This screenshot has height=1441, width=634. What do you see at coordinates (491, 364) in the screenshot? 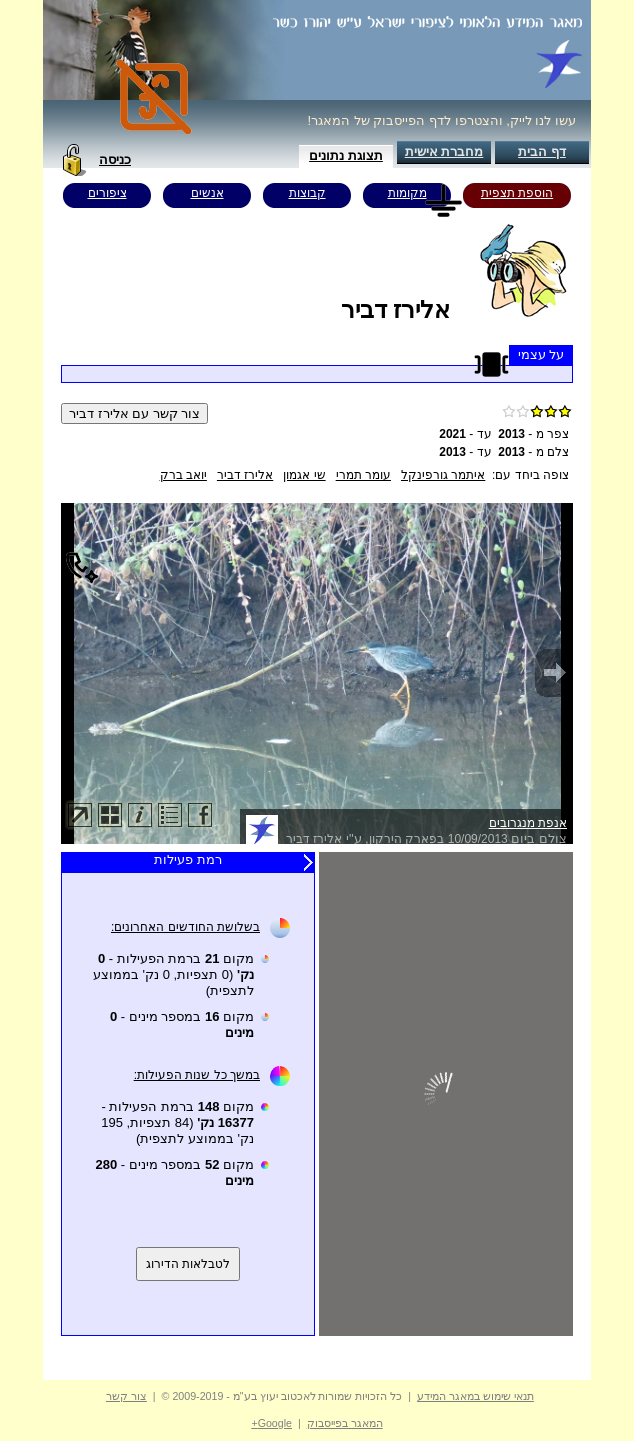
I see `scroll horizontally through content cards` at bounding box center [491, 364].